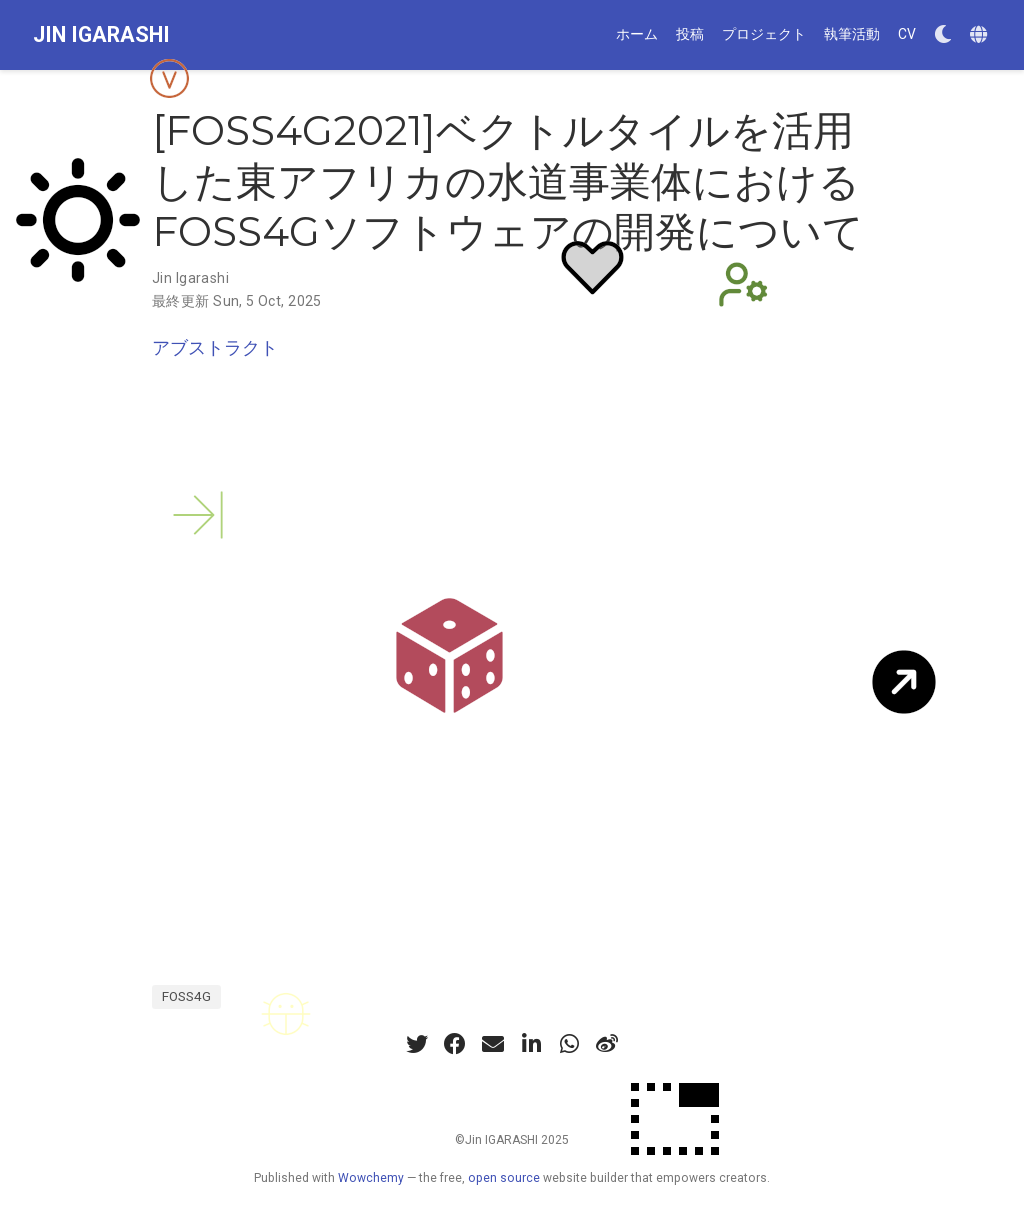 The image size is (1024, 1207). I want to click on indicates a verified or validated status, so click(169, 78).